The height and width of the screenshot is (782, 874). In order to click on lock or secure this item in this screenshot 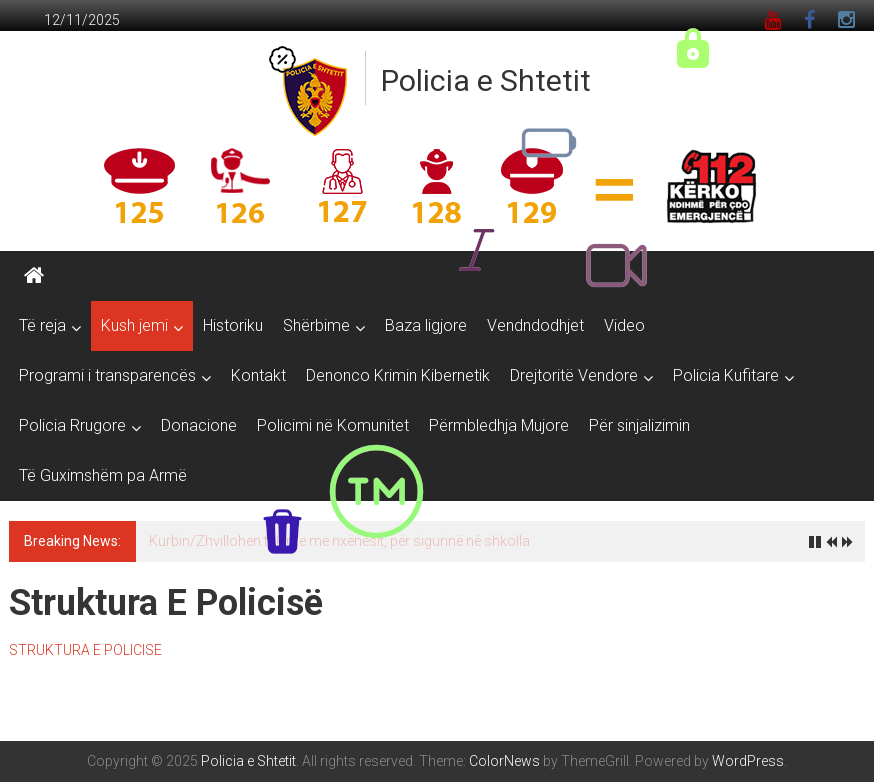, I will do `click(693, 48)`.